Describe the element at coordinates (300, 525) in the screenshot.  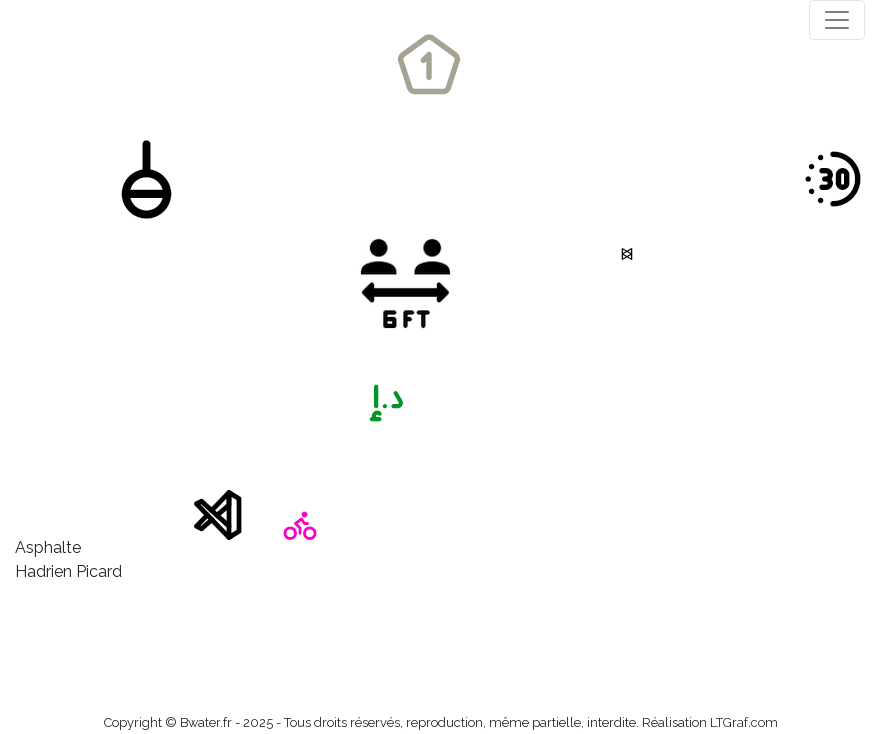
I see `select bicycle as transportation mode` at that location.